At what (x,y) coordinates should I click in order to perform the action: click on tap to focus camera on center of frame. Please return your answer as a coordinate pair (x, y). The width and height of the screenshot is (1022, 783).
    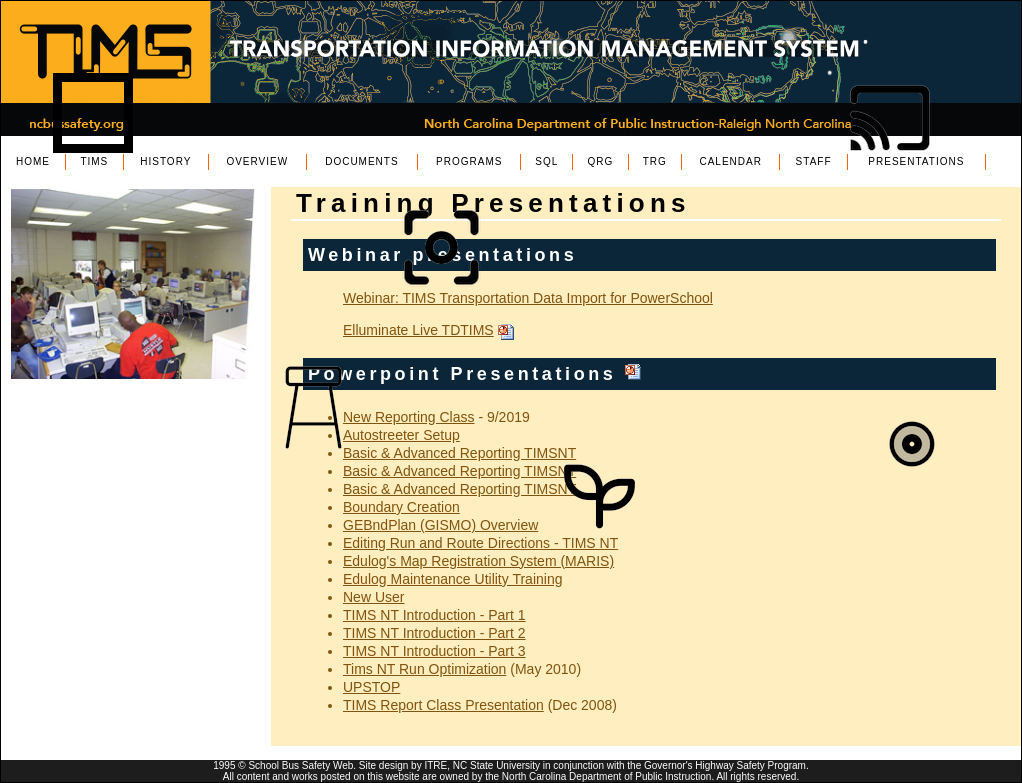
    Looking at the image, I should click on (441, 247).